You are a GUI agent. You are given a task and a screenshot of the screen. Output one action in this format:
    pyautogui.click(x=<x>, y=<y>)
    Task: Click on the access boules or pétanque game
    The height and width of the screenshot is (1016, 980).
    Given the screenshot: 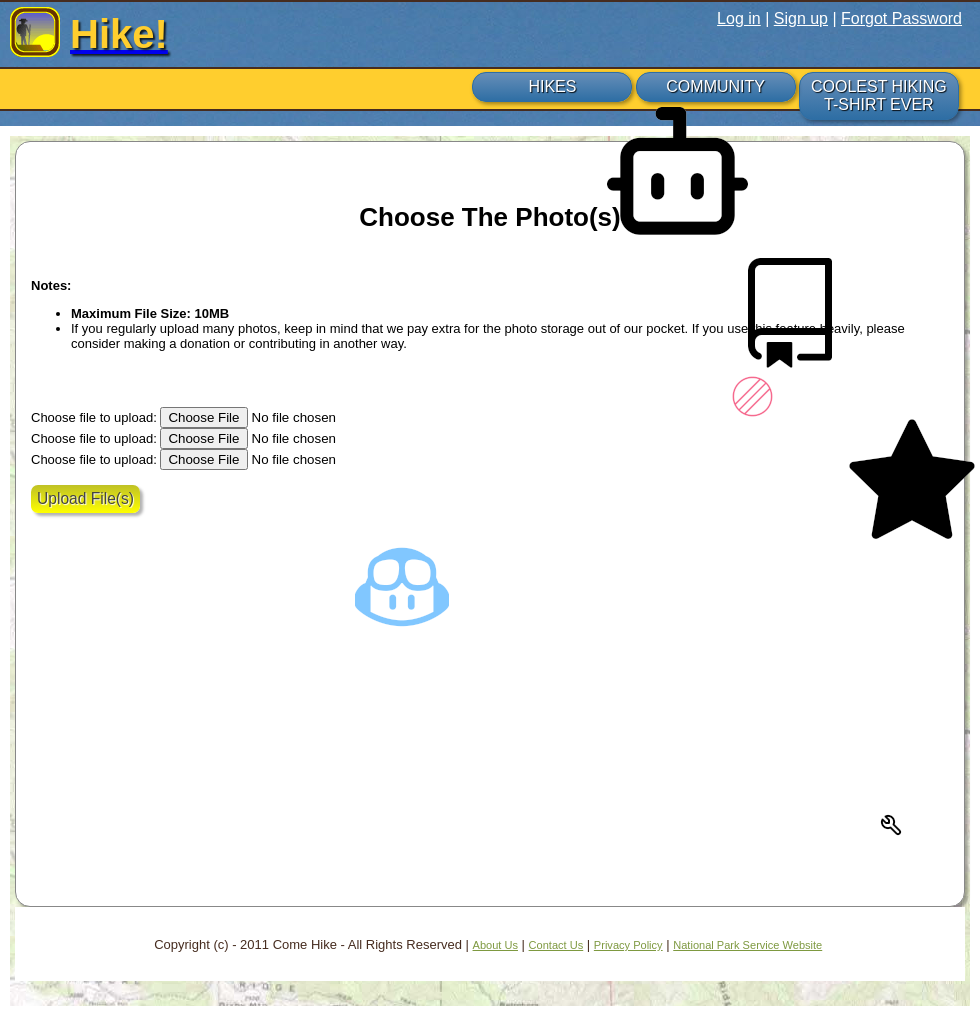 What is the action you would take?
    pyautogui.click(x=752, y=396)
    